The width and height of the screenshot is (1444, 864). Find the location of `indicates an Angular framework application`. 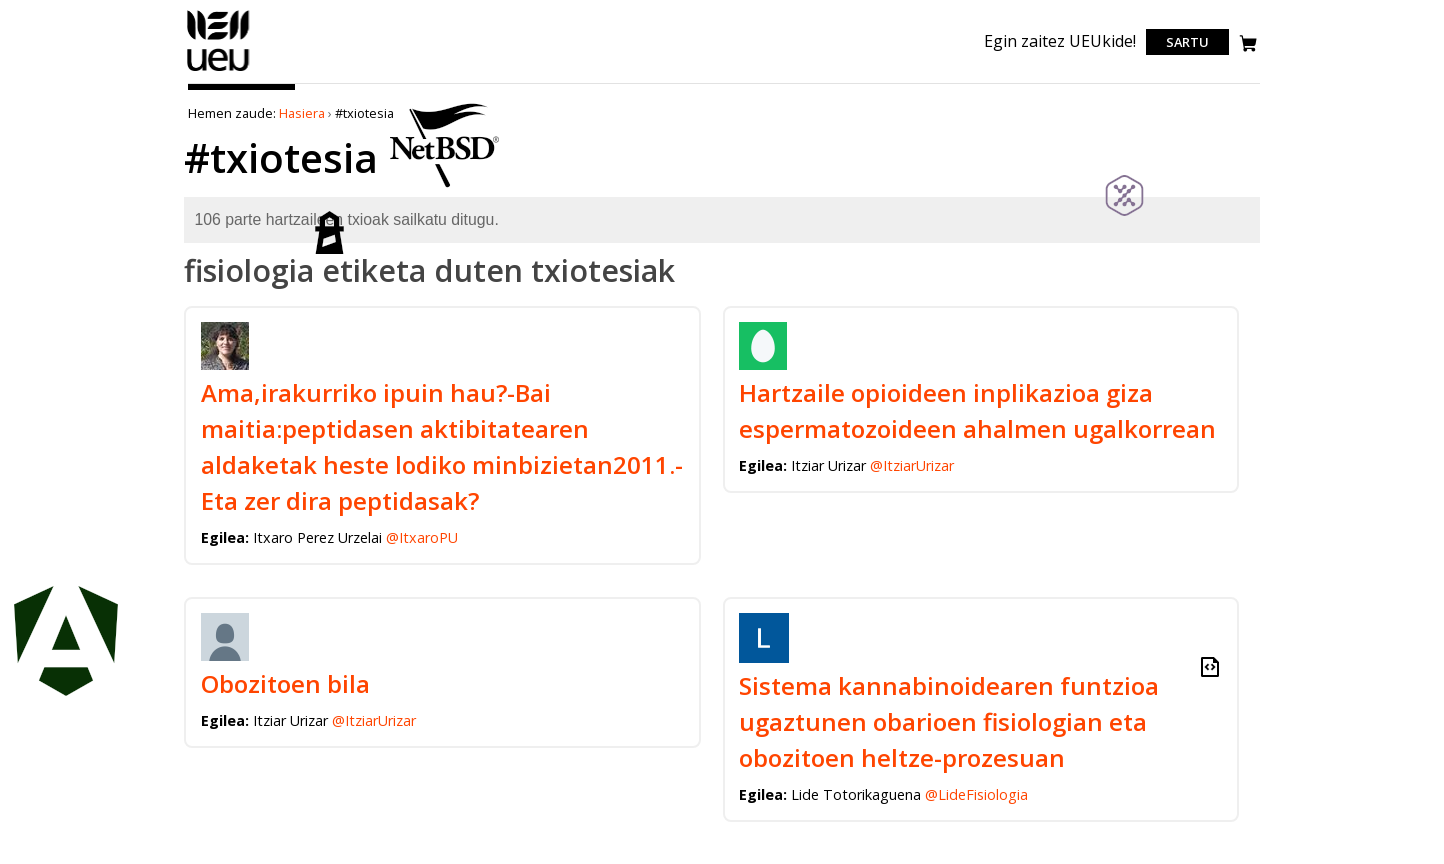

indicates an Angular framework application is located at coordinates (66, 641).